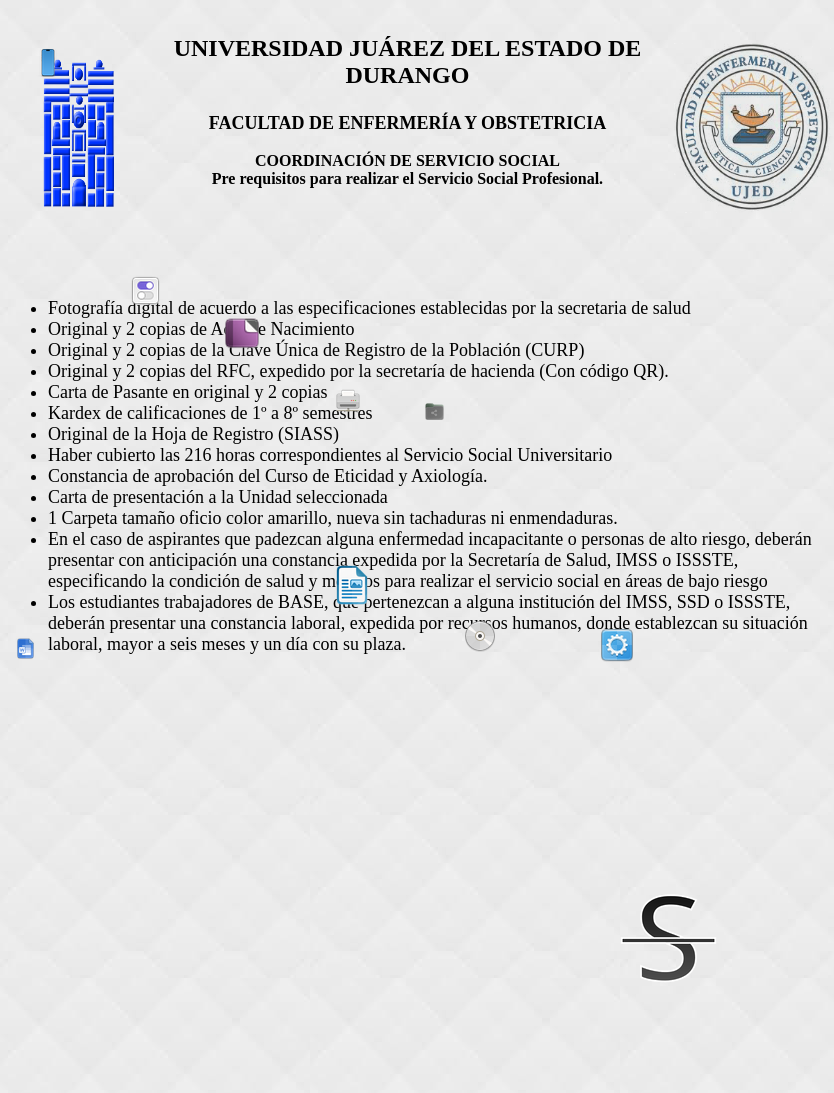 This screenshot has width=834, height=1093. What do you see at coordinates (352, 585) in the screenshot?
I see `open a libreoffice writer document` at bounding box center [352, 585].